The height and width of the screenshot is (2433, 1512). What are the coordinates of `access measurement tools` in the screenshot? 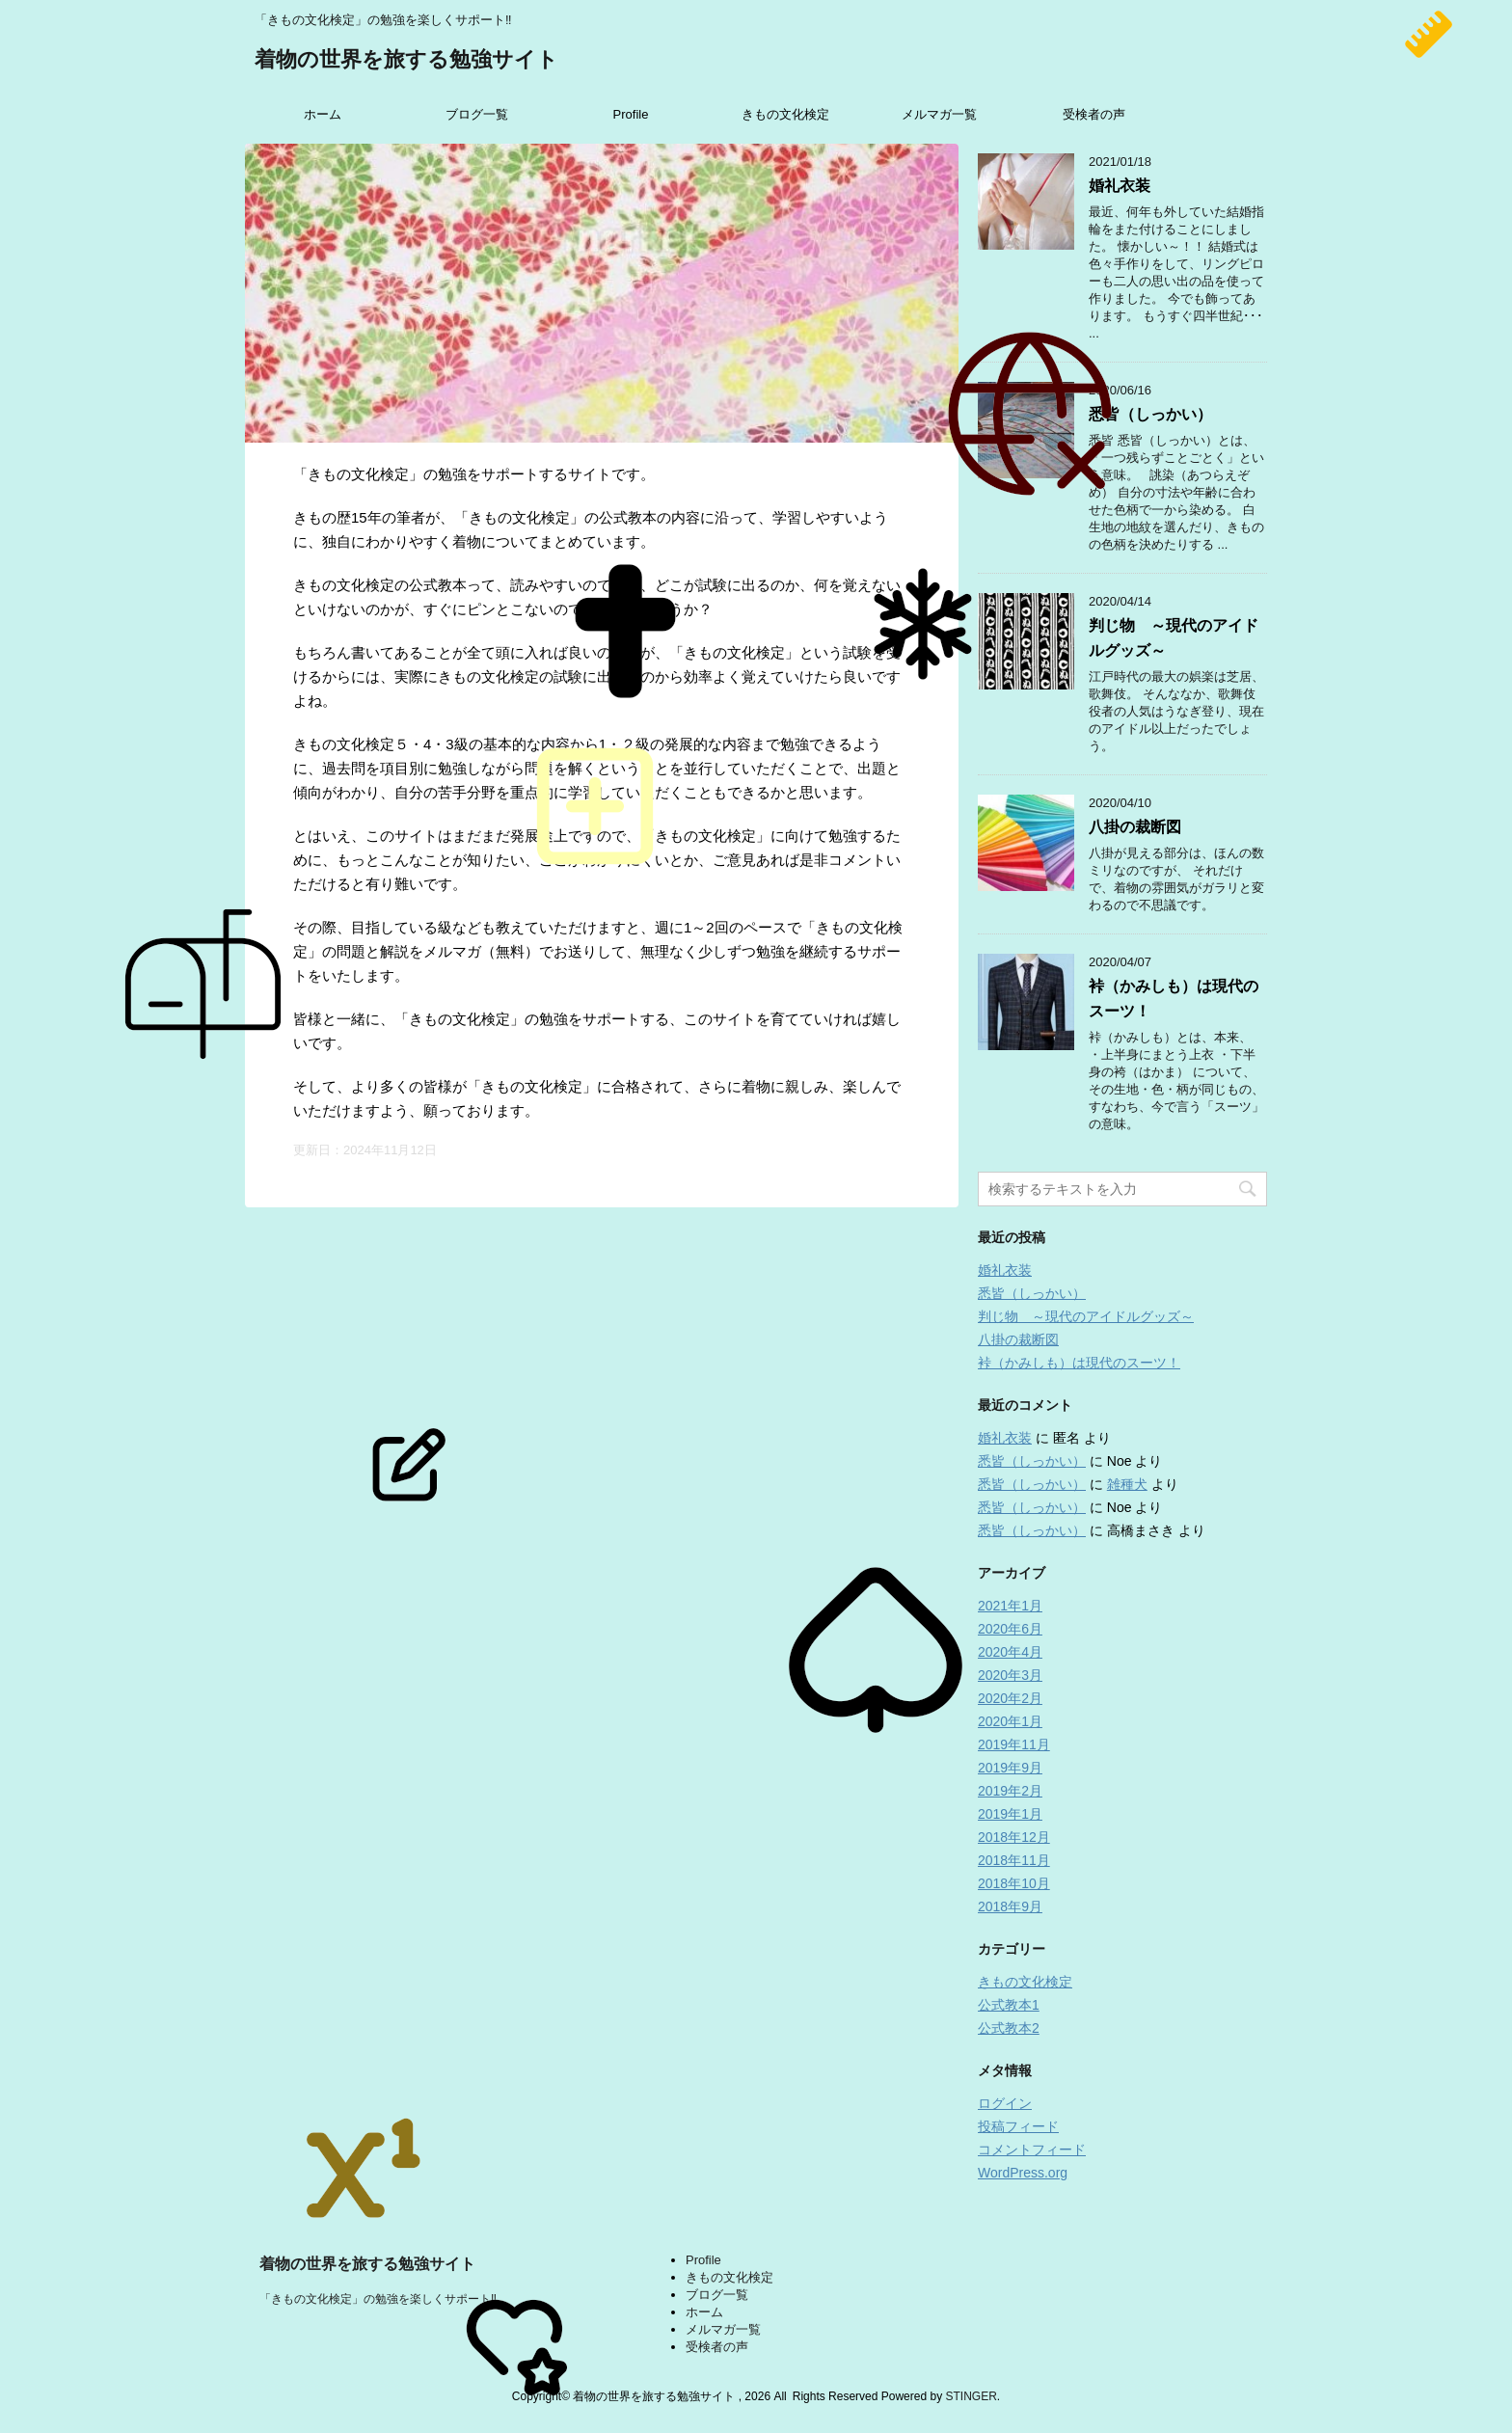 It's located at (1428, 34).